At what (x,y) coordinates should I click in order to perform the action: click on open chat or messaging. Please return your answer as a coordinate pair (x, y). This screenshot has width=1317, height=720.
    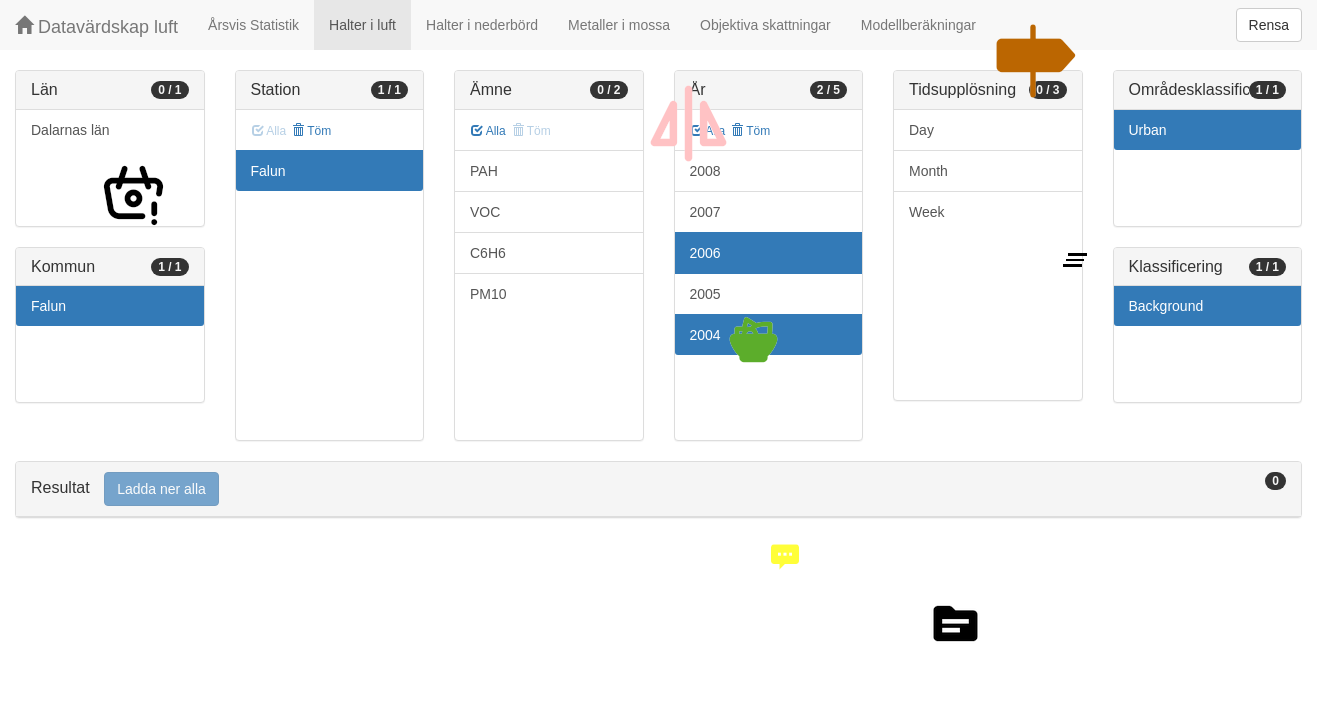
    Looking at the image, I should click on (785, 557).